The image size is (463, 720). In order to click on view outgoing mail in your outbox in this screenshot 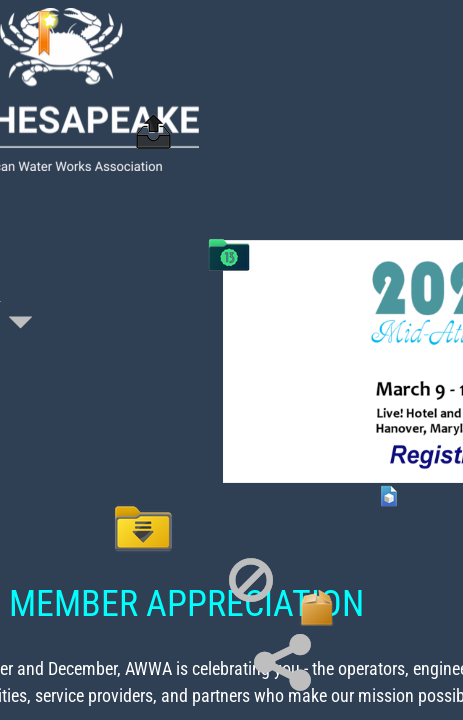, I will do `click(153, 133)`.